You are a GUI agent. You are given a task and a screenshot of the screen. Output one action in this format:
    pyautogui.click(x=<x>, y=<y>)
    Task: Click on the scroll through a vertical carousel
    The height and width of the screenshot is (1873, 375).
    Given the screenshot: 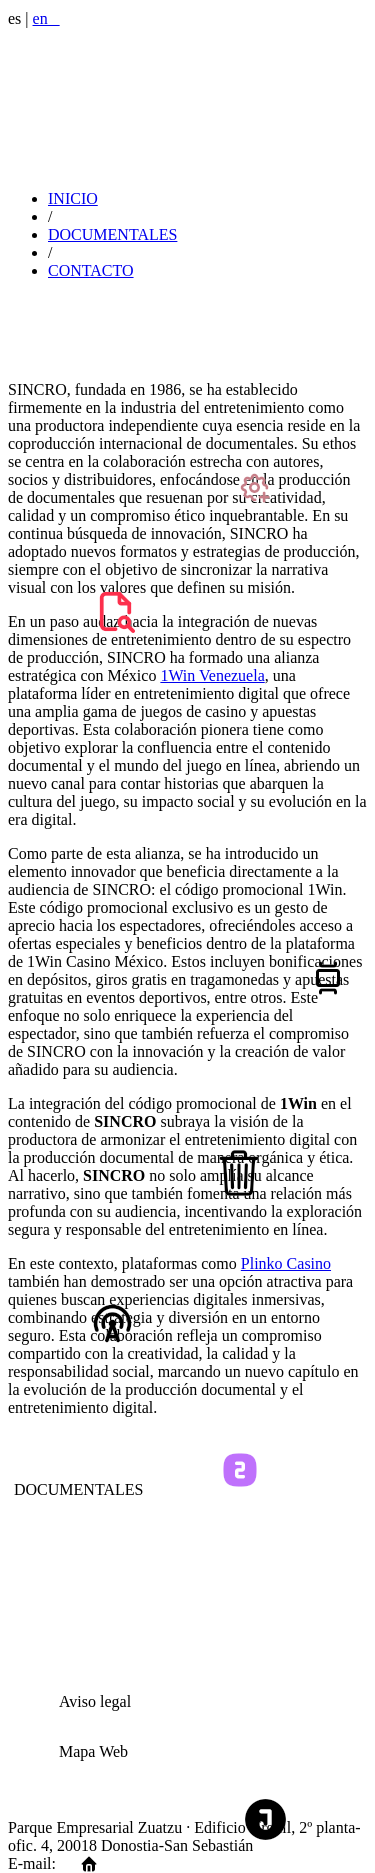 What is the action you would take?
    pyautogui.click(x=328, y=978)
    